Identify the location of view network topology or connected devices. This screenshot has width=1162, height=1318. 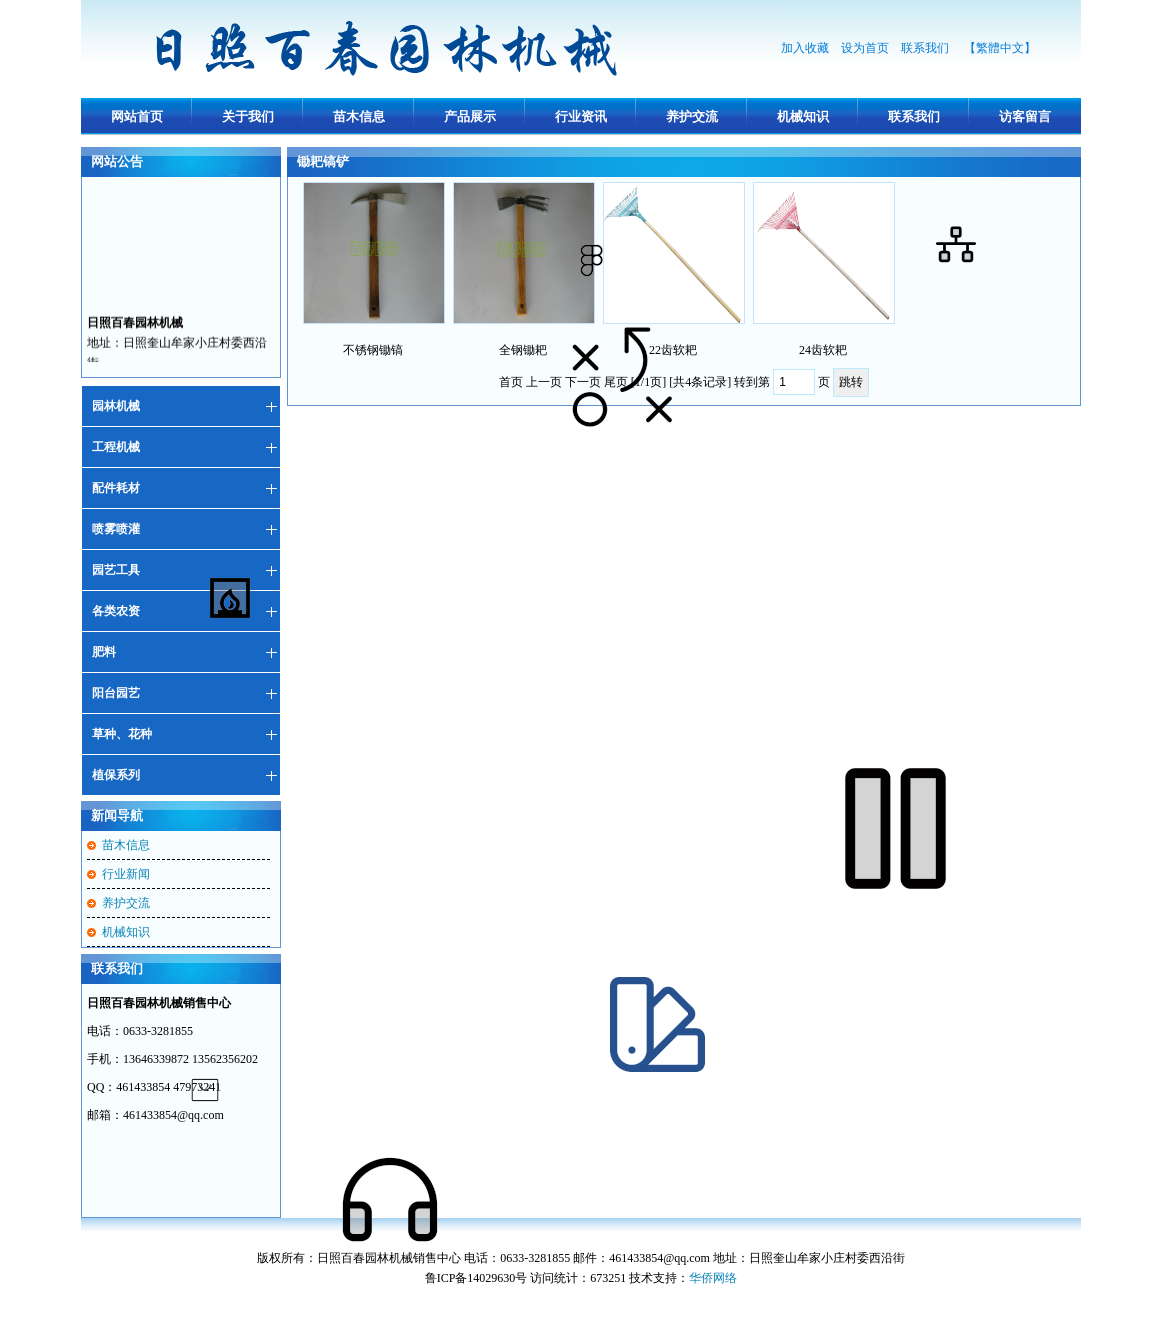
(956, 245).